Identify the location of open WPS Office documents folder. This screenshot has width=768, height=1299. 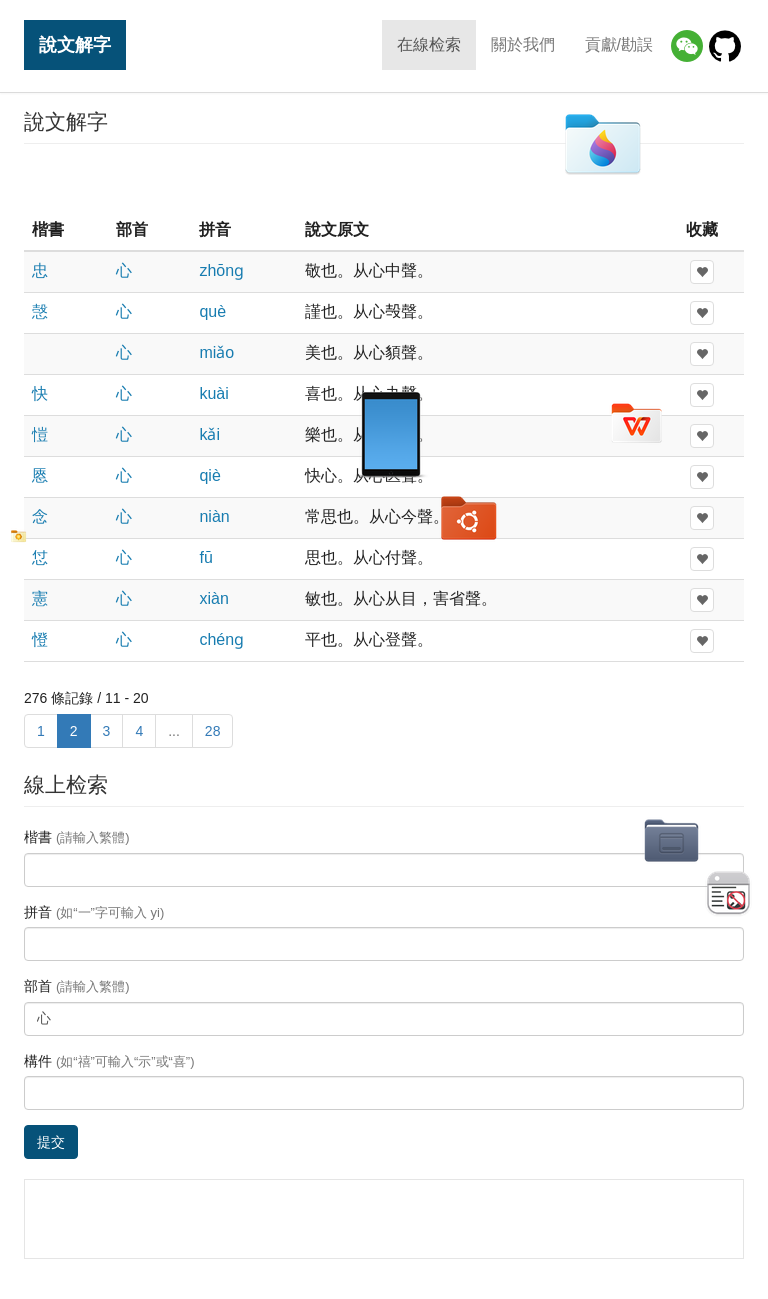
(636, 424).